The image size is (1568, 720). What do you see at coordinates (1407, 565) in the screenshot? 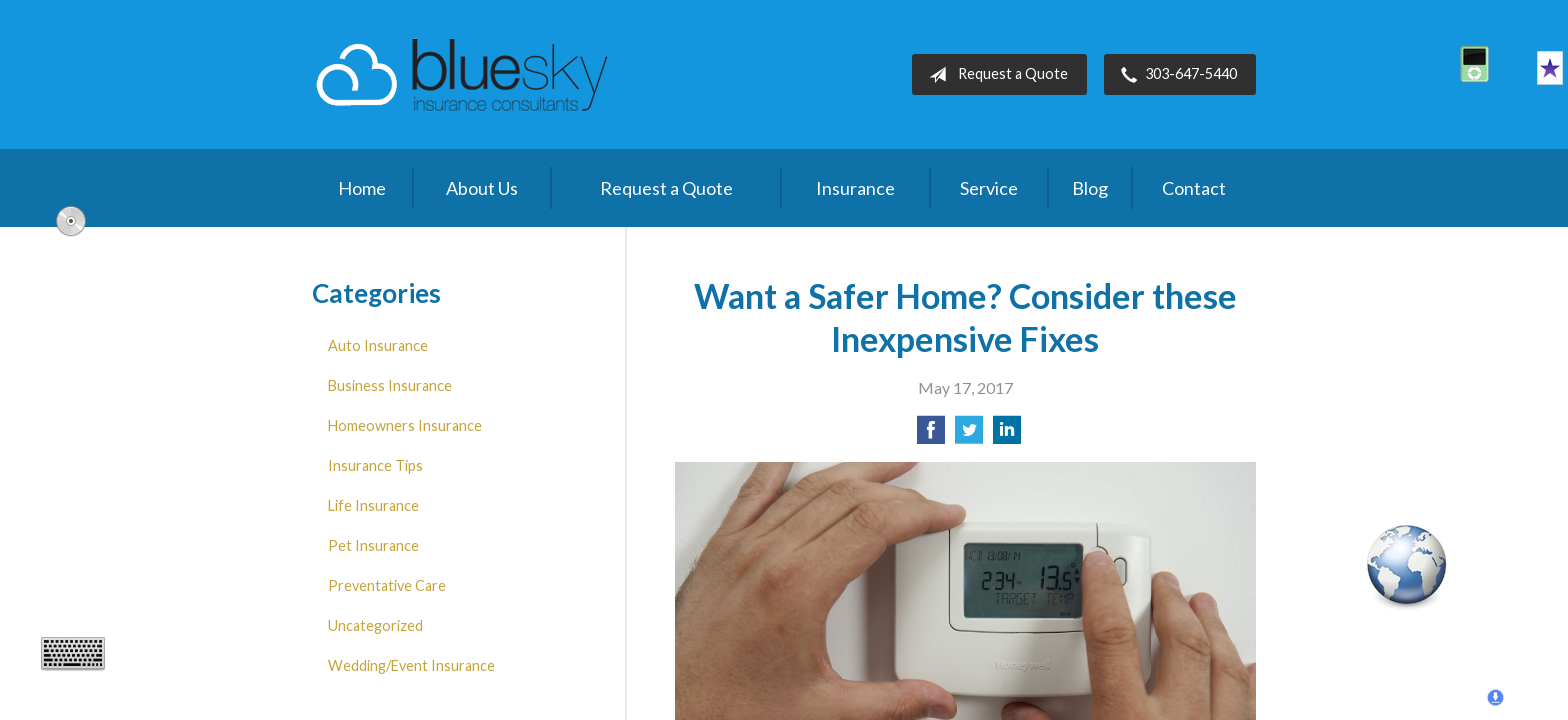
I see `access internet and web applications` at bounding box center [1407, 565].